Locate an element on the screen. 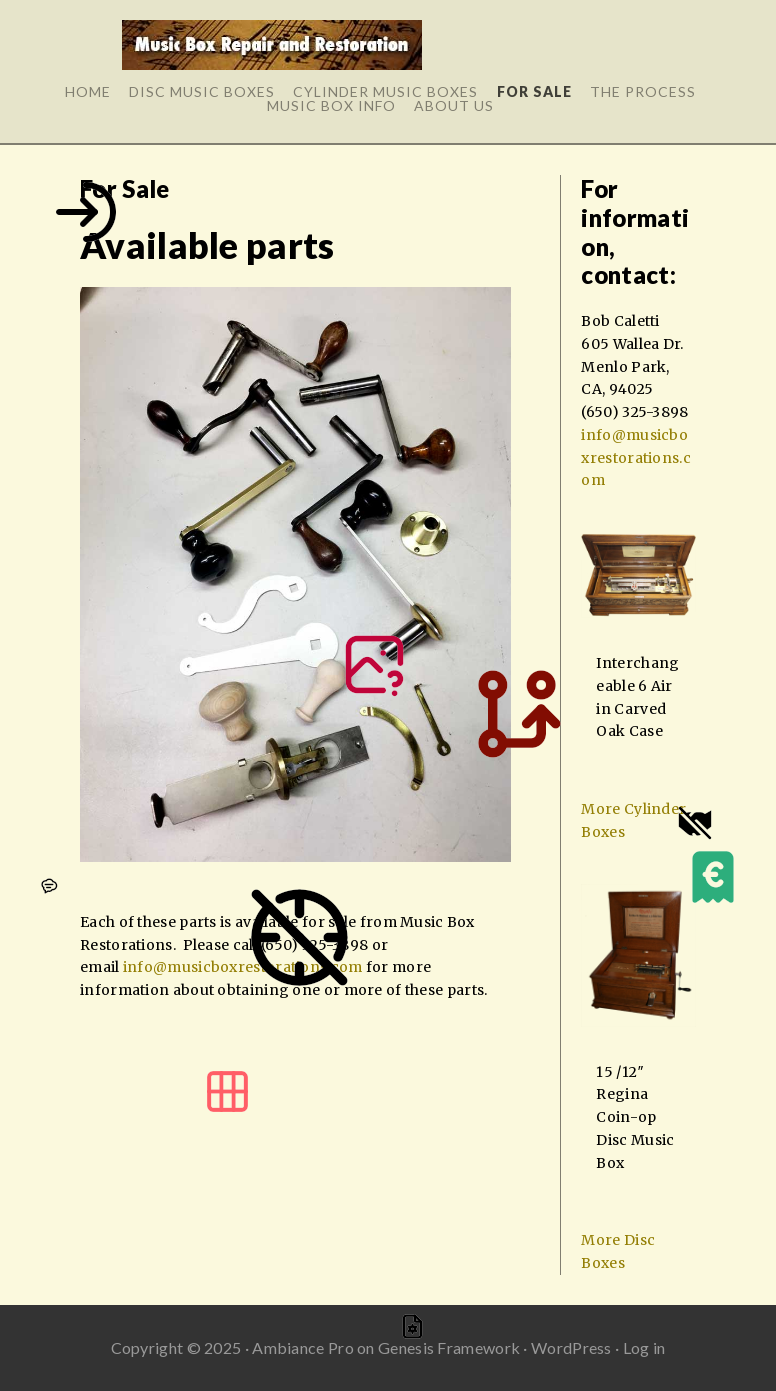 This screenshot has height=1391, width=776. disable viewfinder or camera focus is located at coordinates (299, 937).